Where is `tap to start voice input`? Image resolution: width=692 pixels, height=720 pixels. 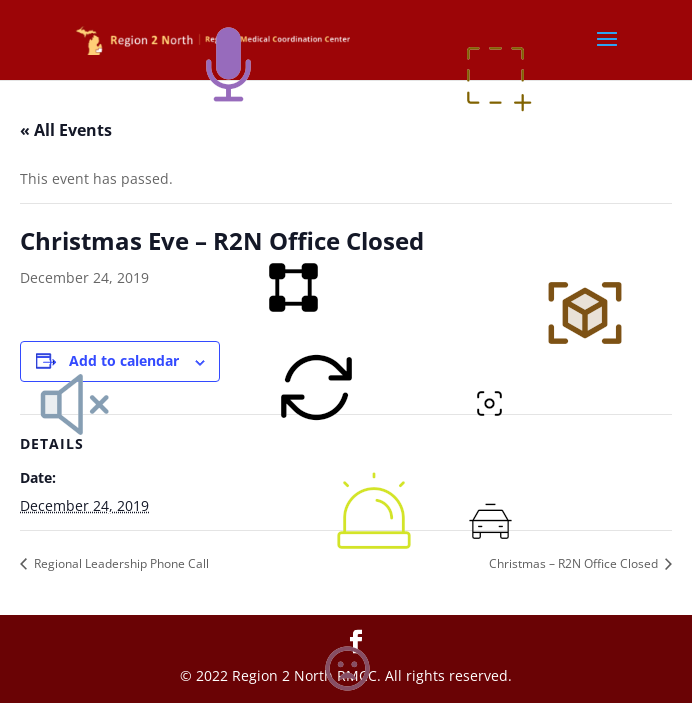 tap to start voice input is located at coordinates (228, 64).